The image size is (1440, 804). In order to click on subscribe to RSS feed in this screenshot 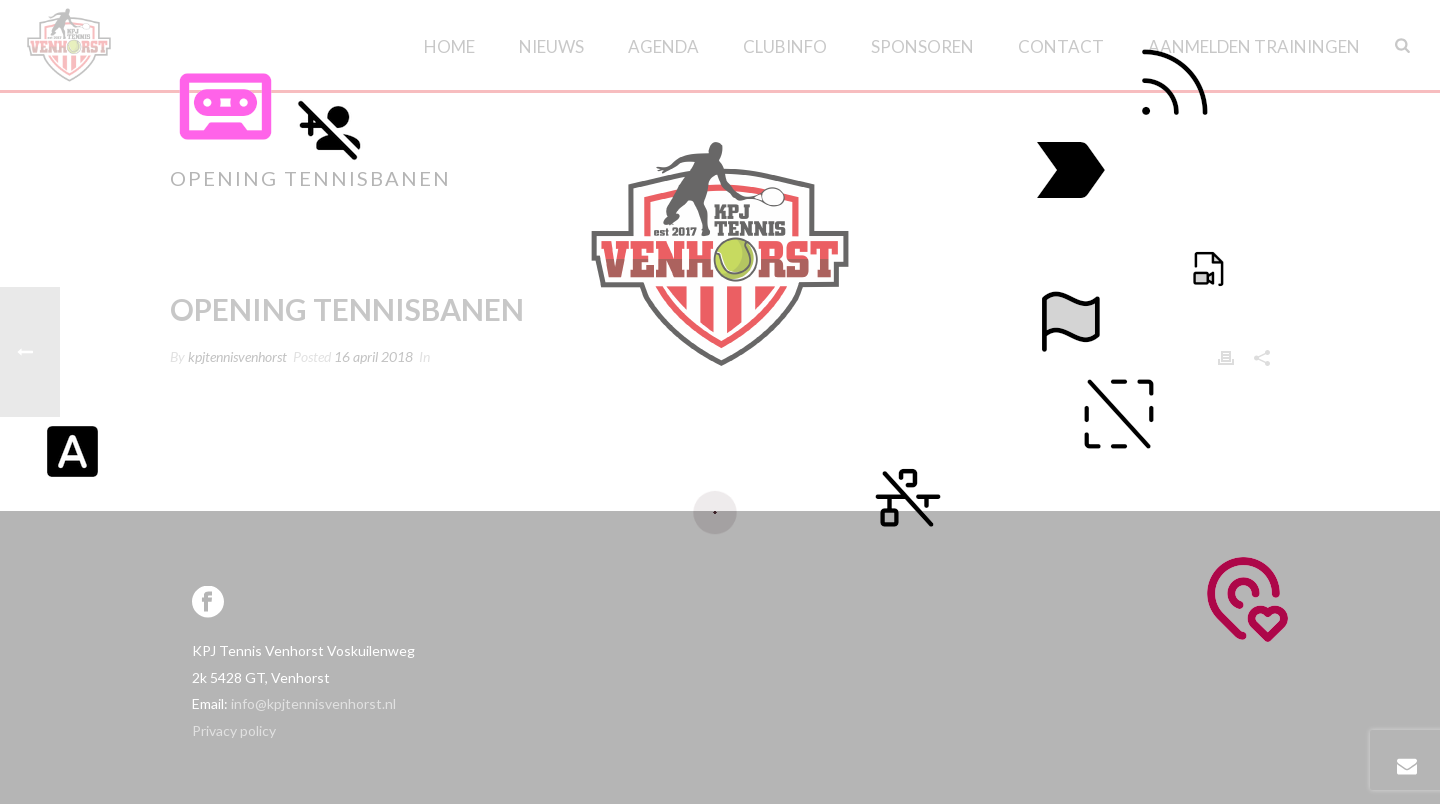, I will do `click(1170, 87)`.